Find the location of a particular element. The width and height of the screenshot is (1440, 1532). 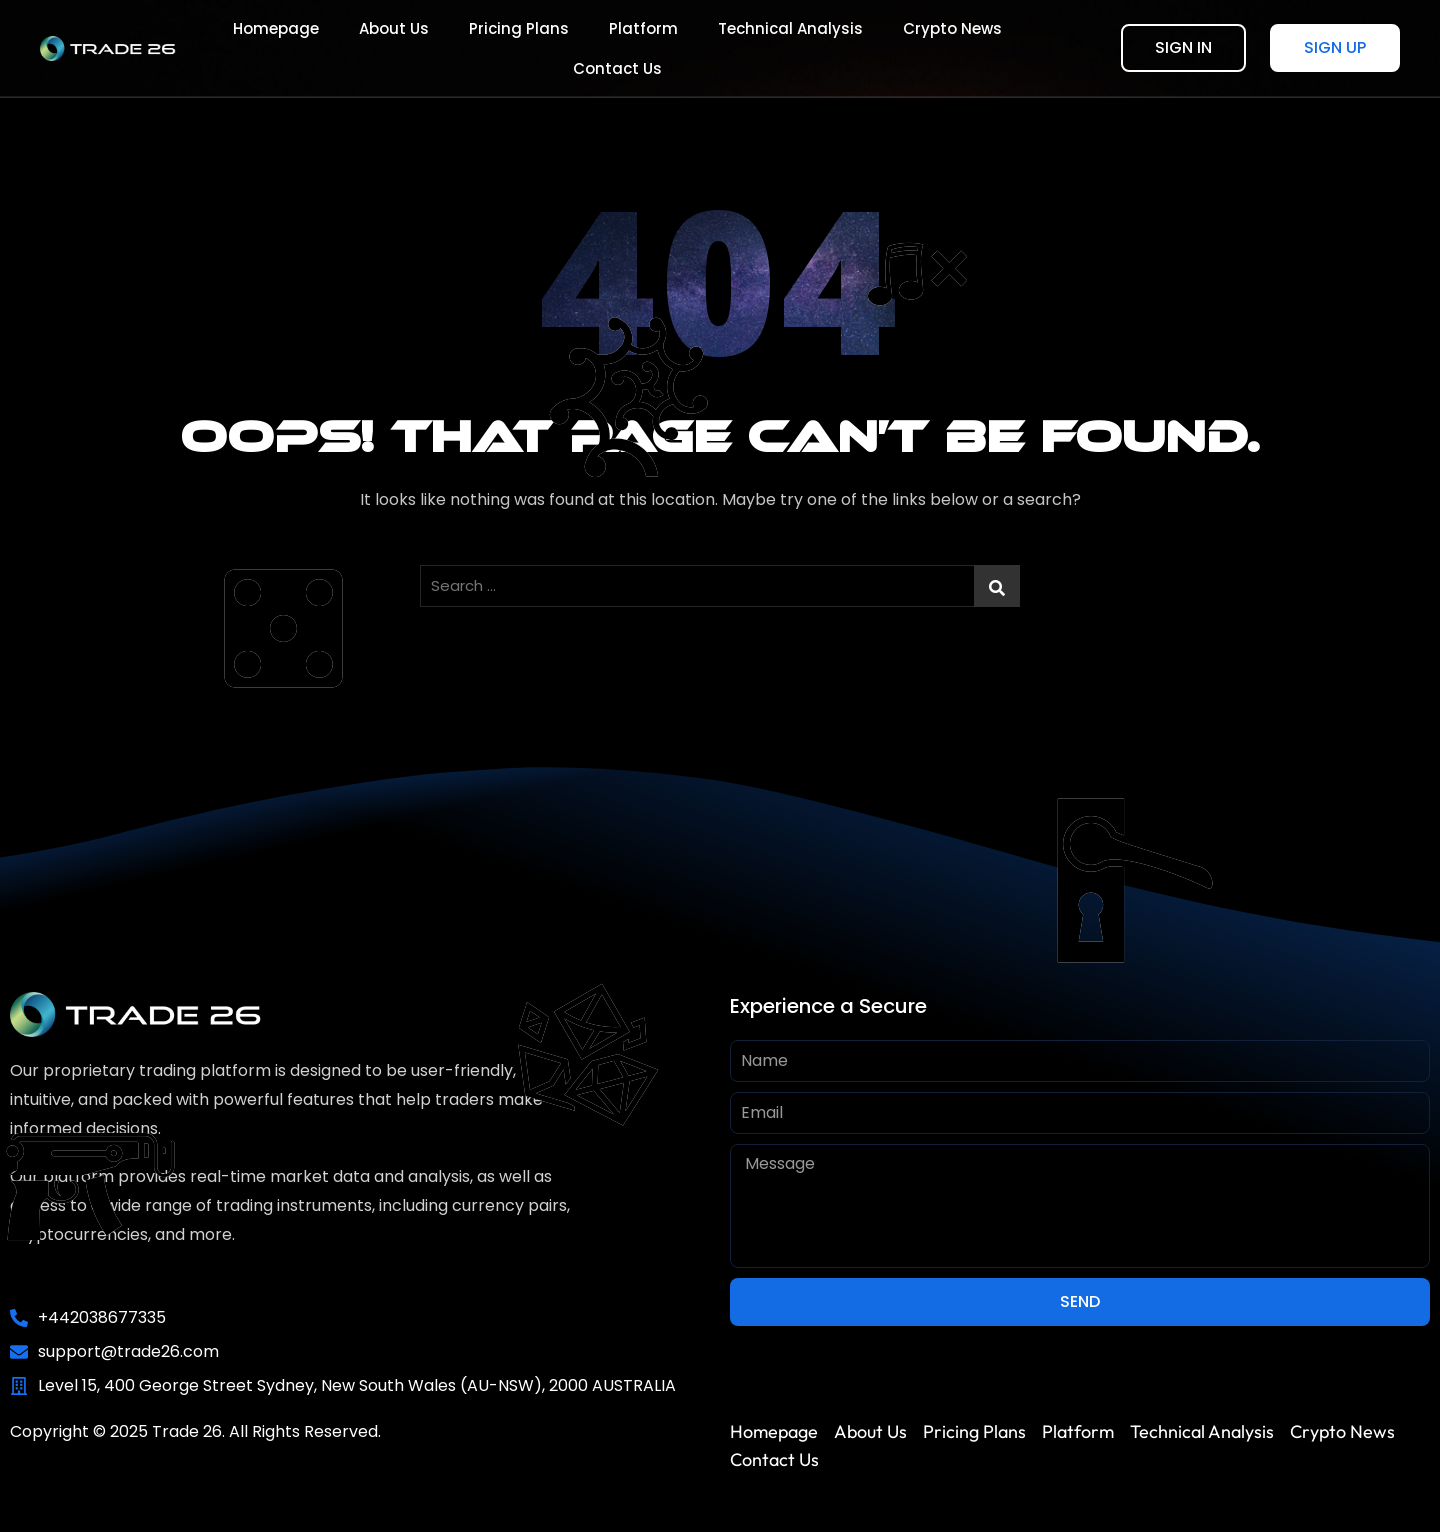

decorative flourish or ornamental design element is located at coordinates (628, 396).